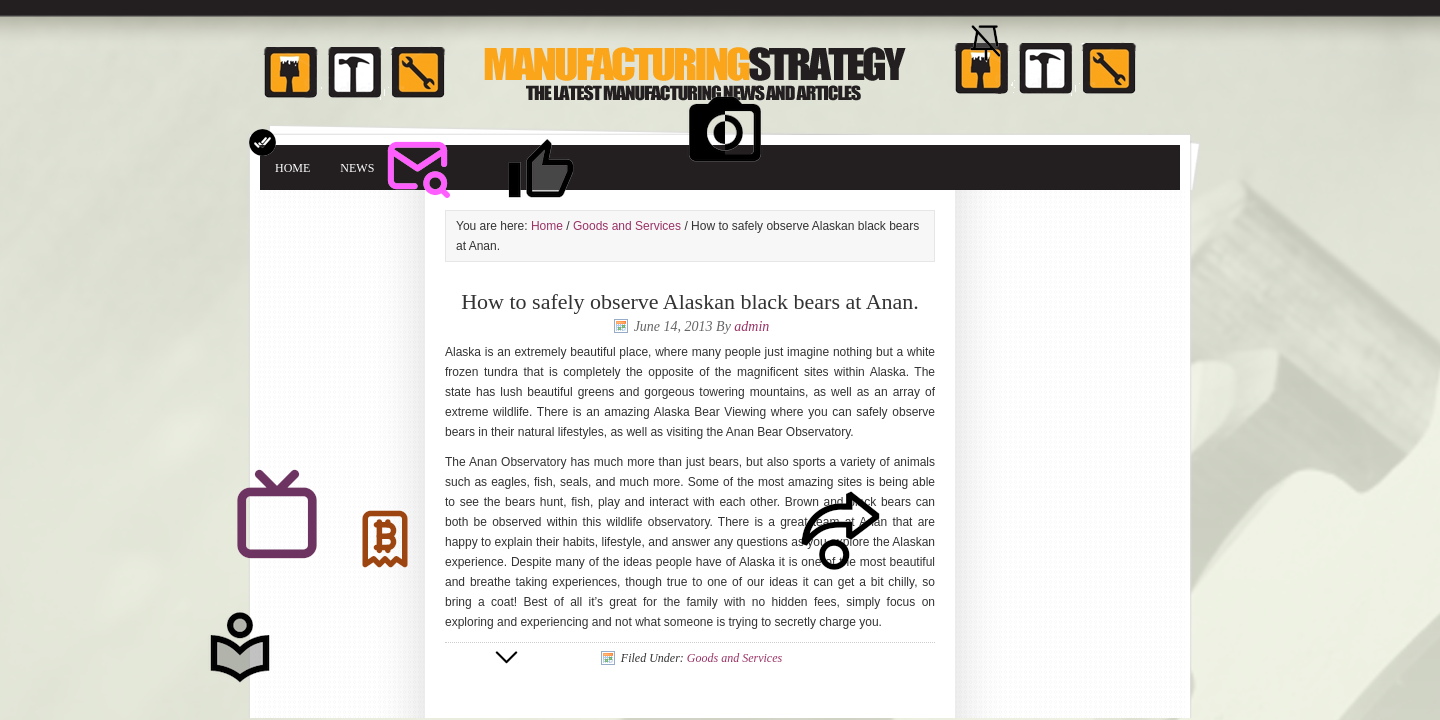 This screenshot has height=720, width=1440. I want to click on search your emails, so click(417, 165).